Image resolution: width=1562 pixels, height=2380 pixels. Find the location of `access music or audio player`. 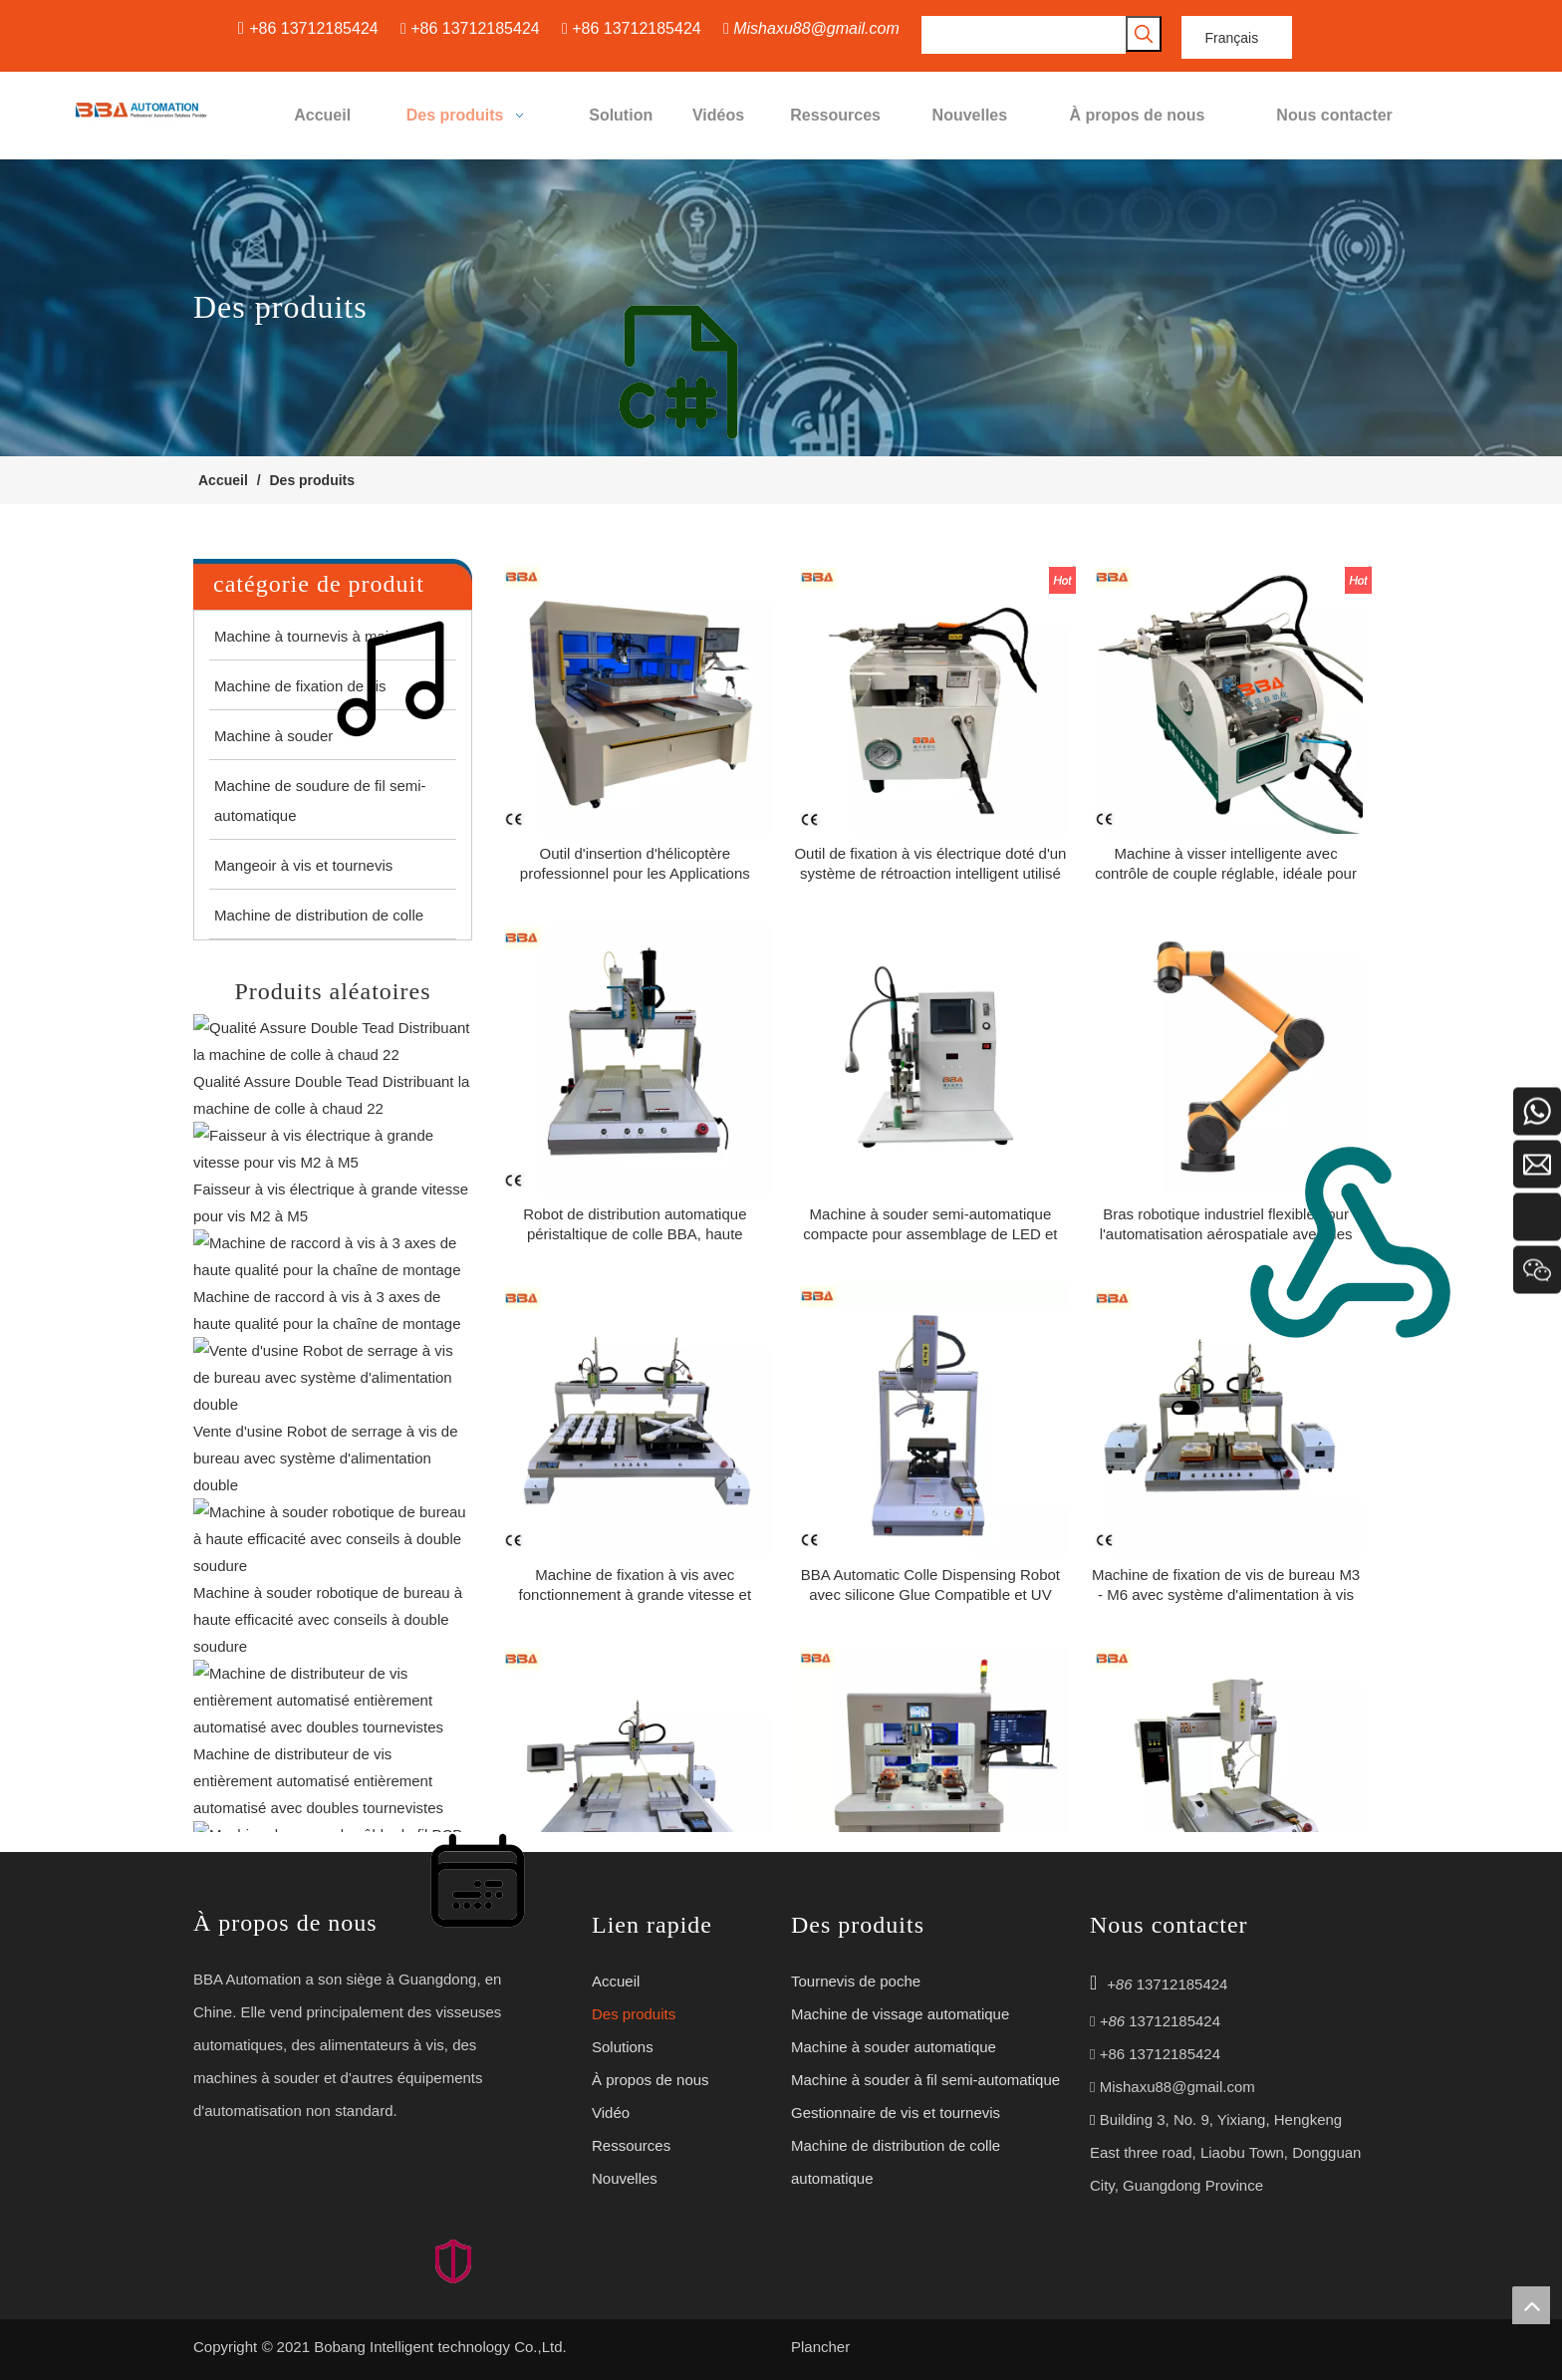

access music or audio player is located at coordinates (396, 680).